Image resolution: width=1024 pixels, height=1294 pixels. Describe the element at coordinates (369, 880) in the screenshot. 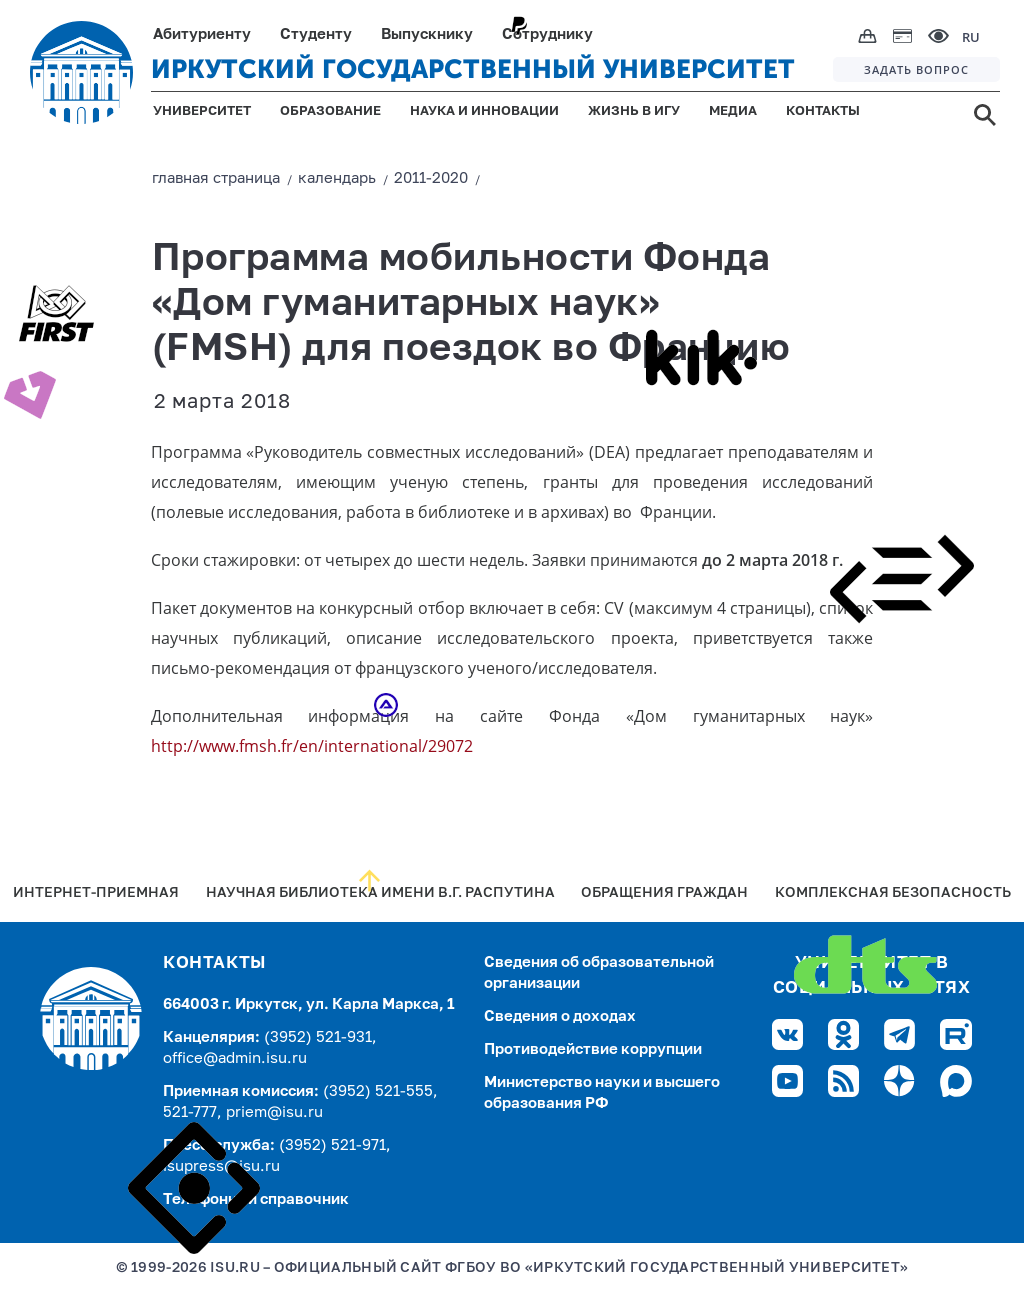

I see `scroll to top of page` at that location.